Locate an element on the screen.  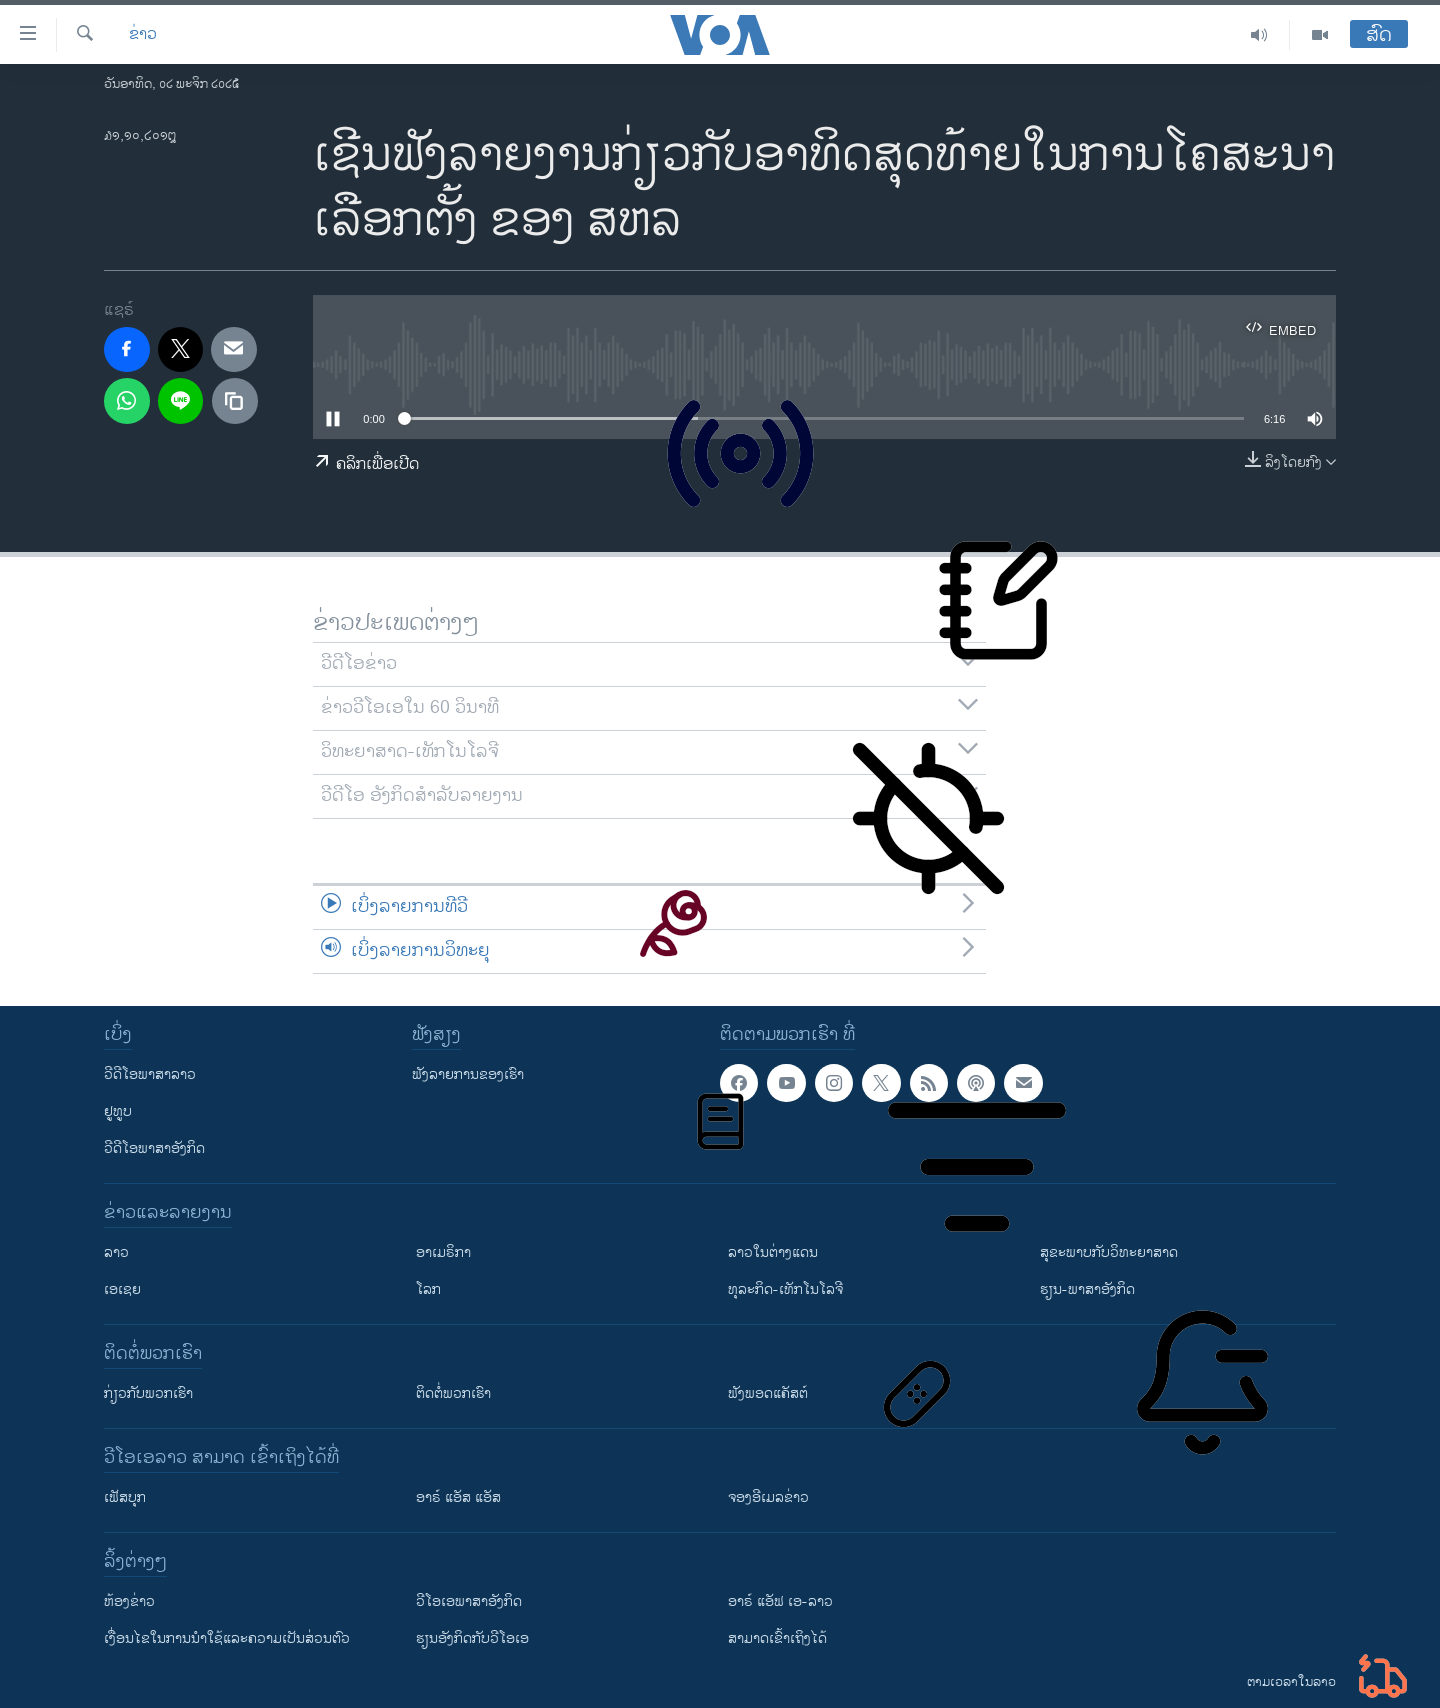
open a book or reading view is located at coordinates (720, 1121).